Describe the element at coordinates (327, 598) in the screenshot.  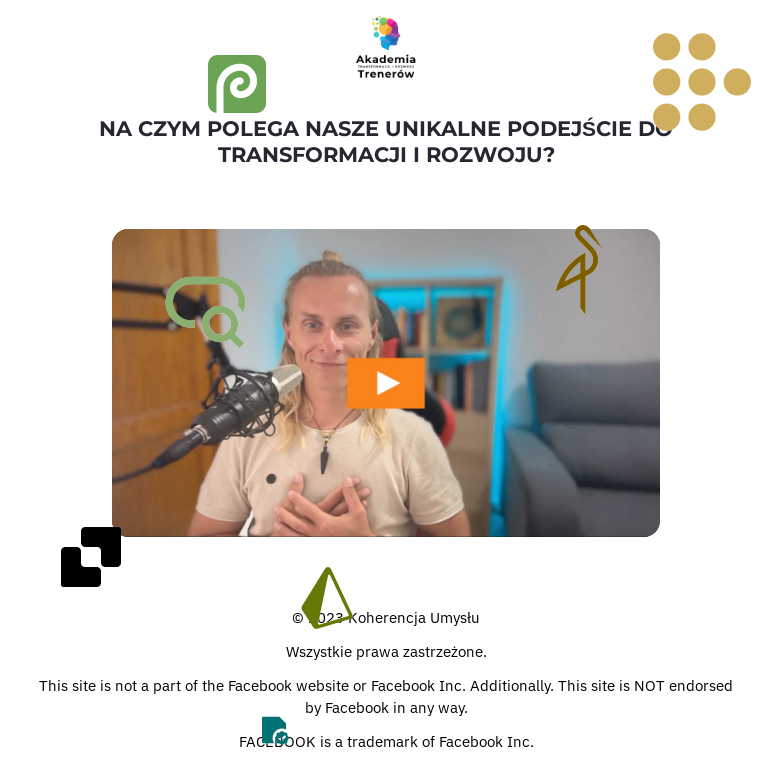
I see `open Prisma ORM documentation or dashboard` at that location.